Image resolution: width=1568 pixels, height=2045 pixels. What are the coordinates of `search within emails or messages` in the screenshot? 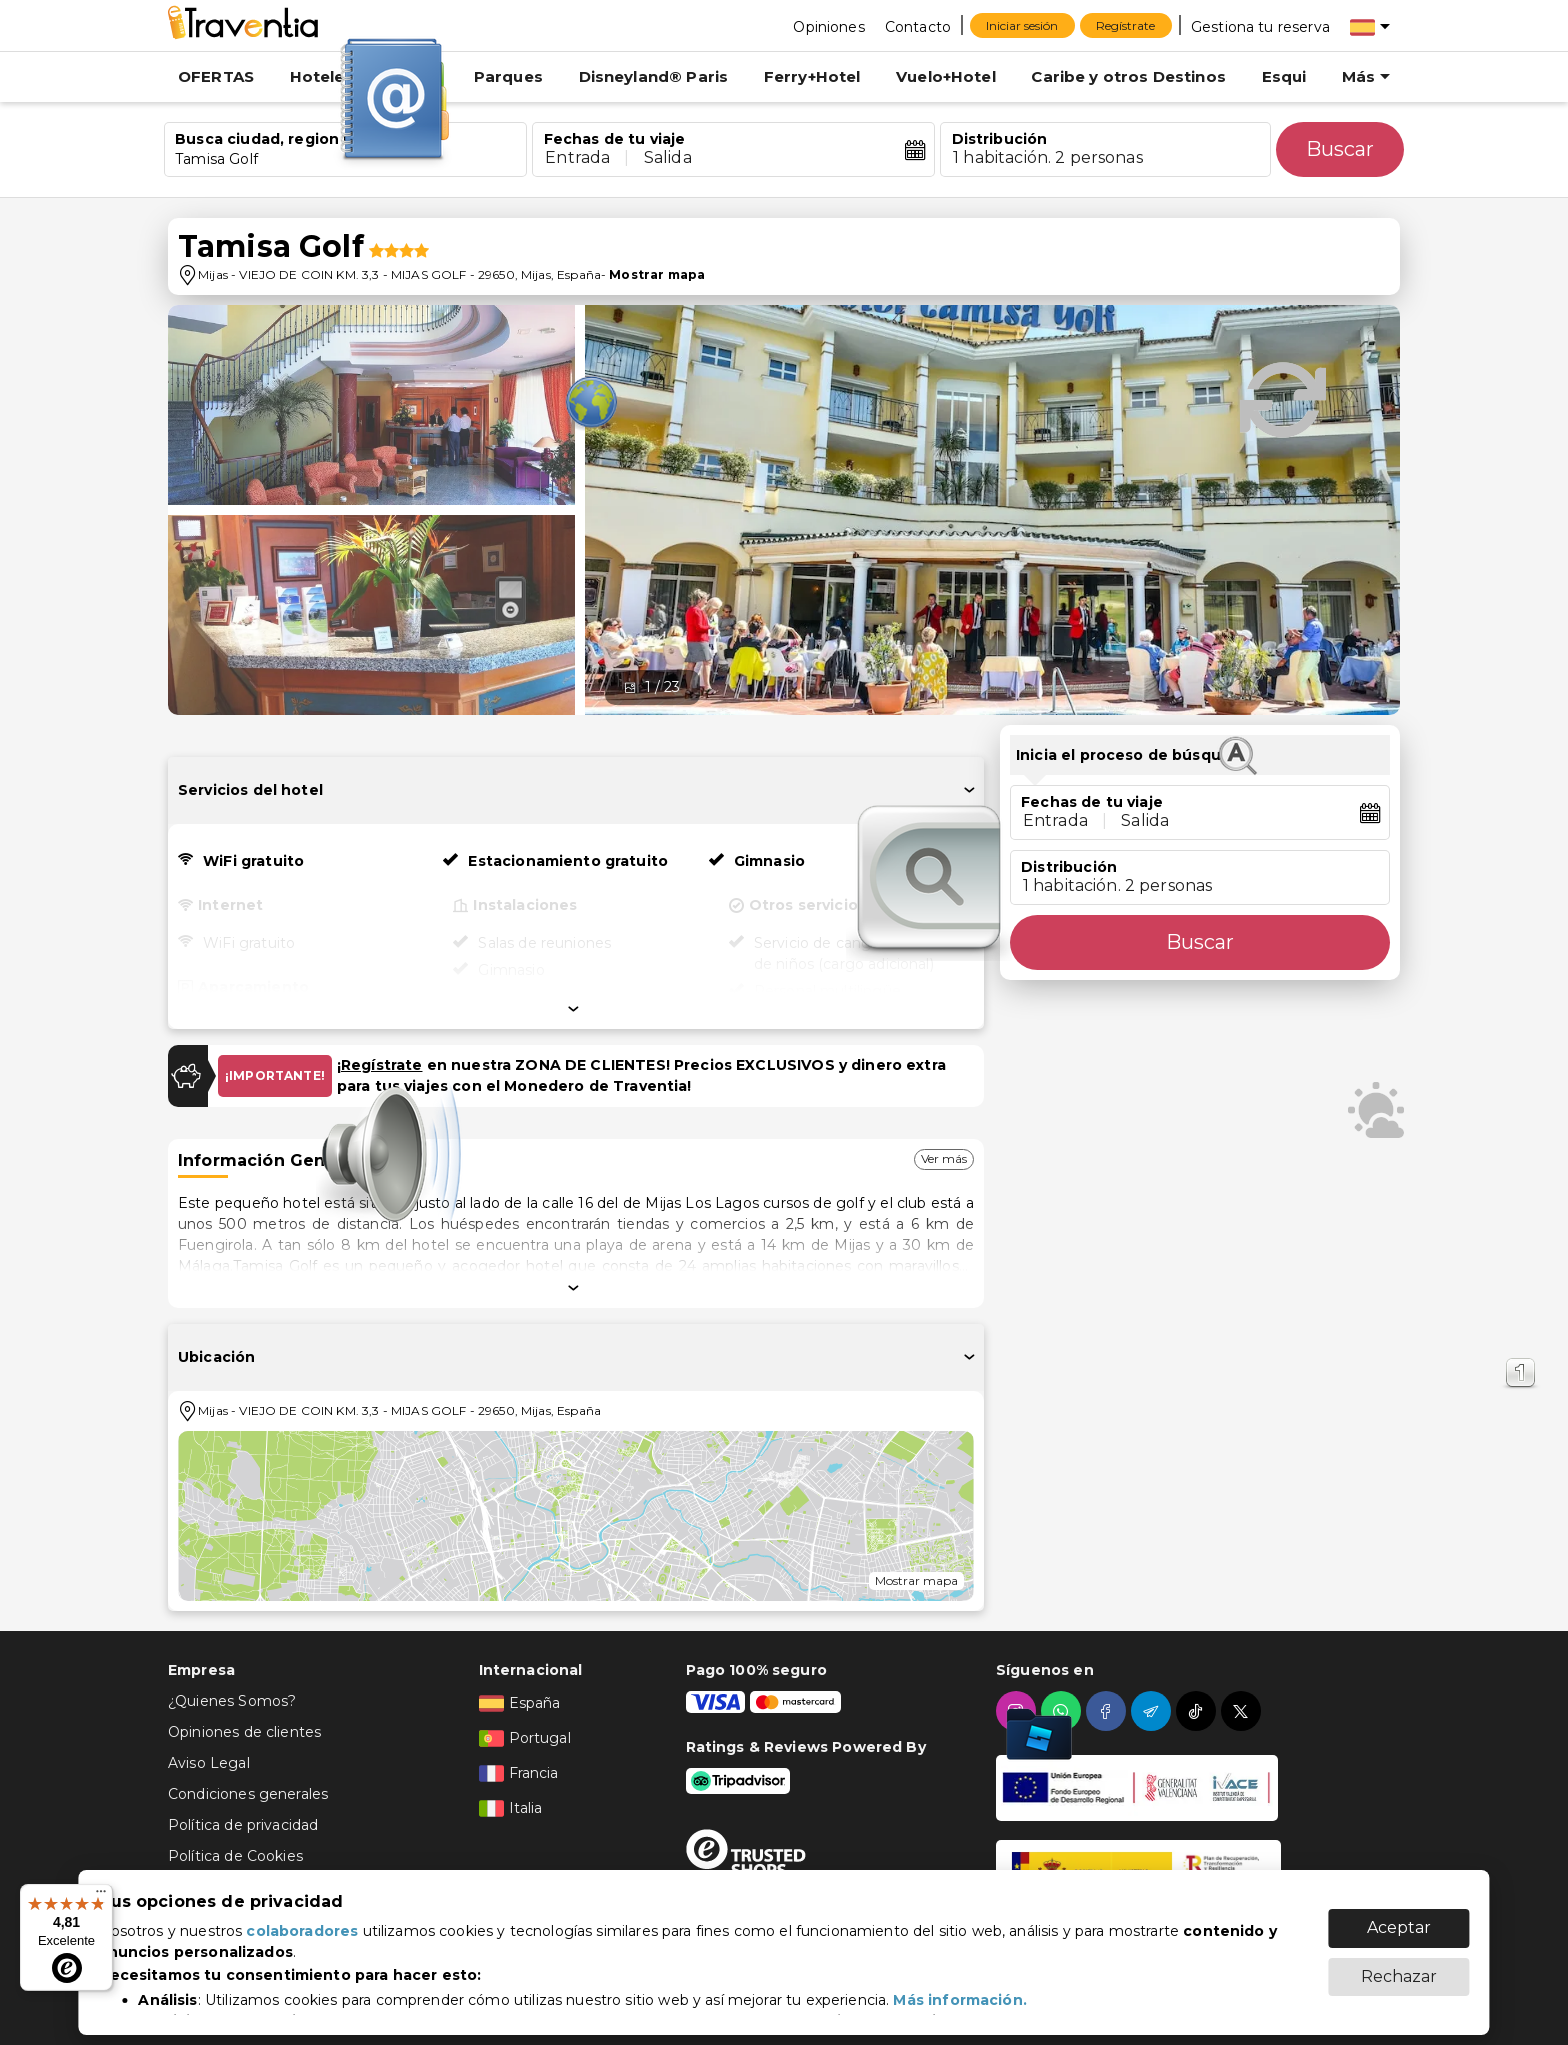 It's located at (1238, 756).